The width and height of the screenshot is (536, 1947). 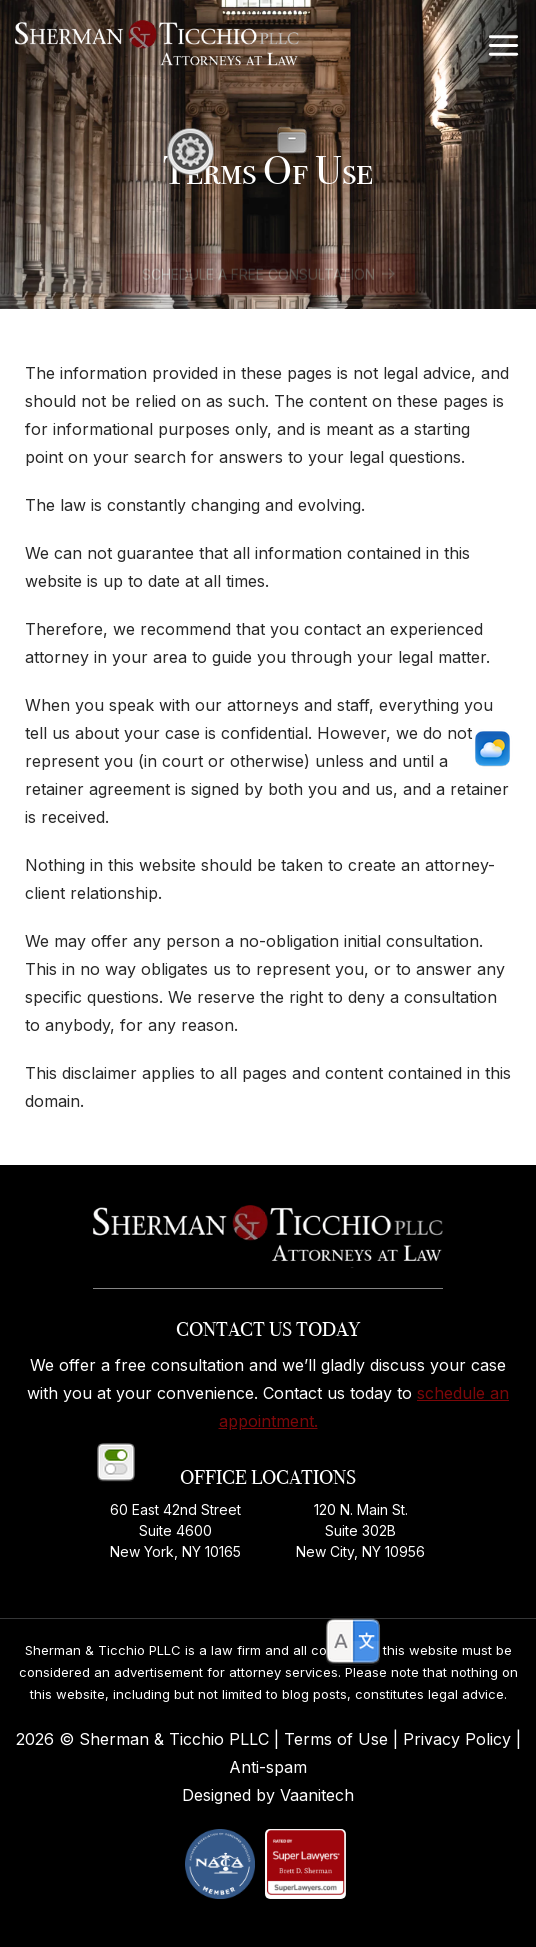 What do you see at coordinates (190, 151) in the screenshot?
I see `open system settings` at bounding box center [190, 151].